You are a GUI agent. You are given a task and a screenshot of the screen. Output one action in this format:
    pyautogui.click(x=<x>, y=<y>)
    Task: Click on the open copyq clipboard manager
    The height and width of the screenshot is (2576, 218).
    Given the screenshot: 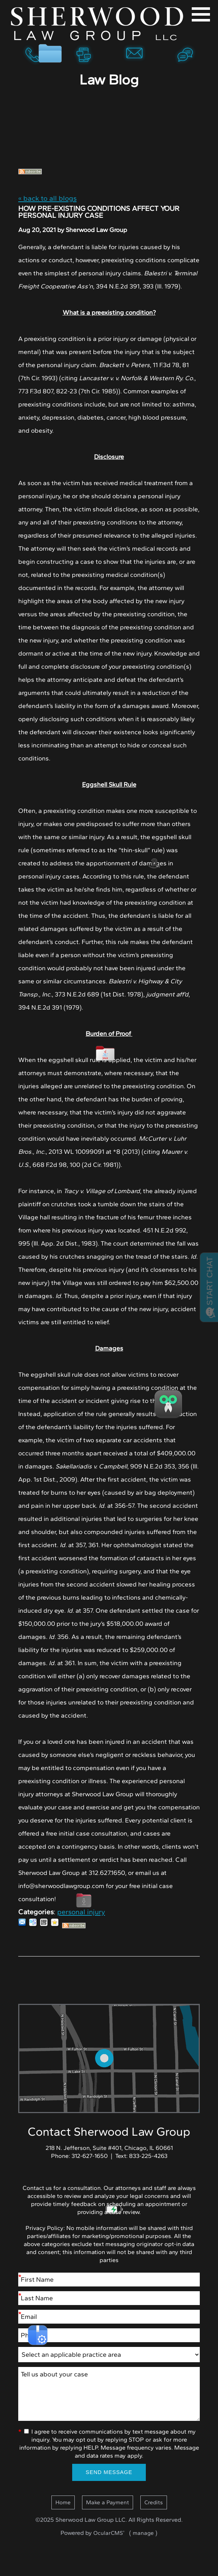 What is the action you would take?
    pyautogui.click(x=168, y=1404)
    